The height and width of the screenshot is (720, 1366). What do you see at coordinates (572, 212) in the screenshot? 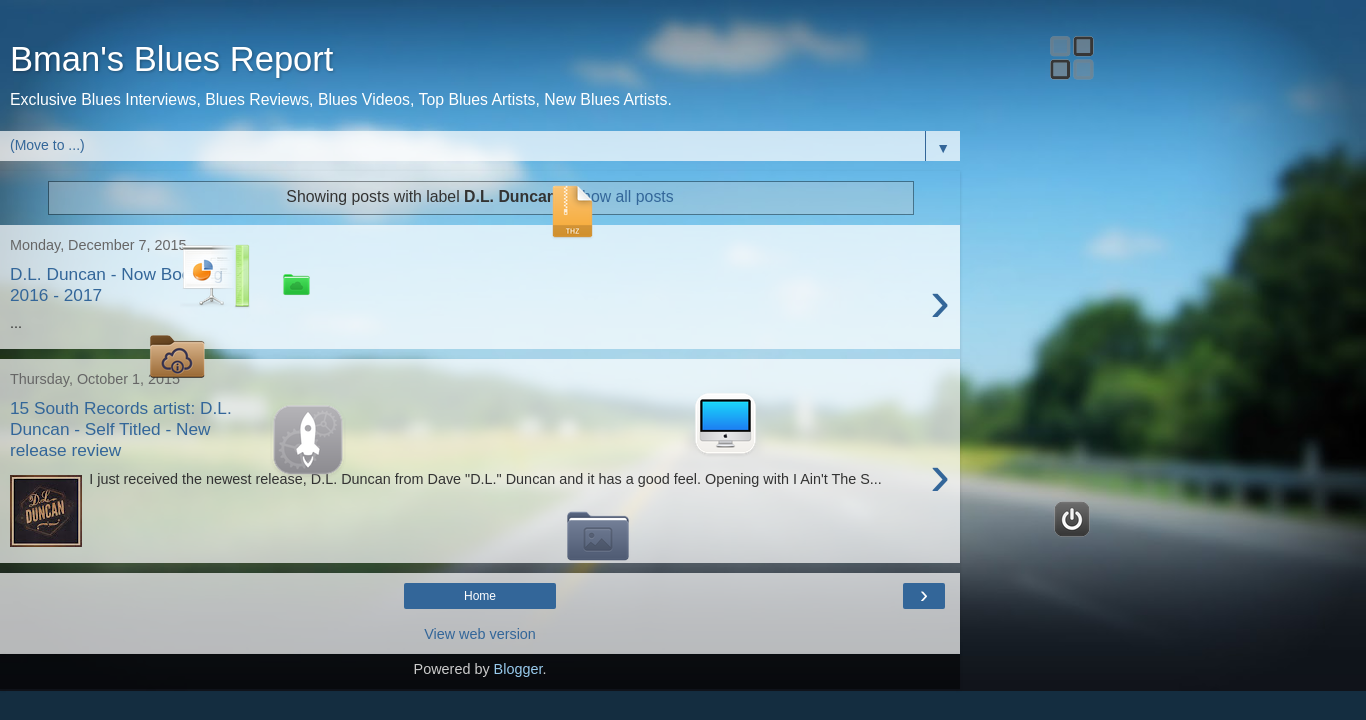
I see `a compressed THZ archive file` at bounding box center [572, 212].